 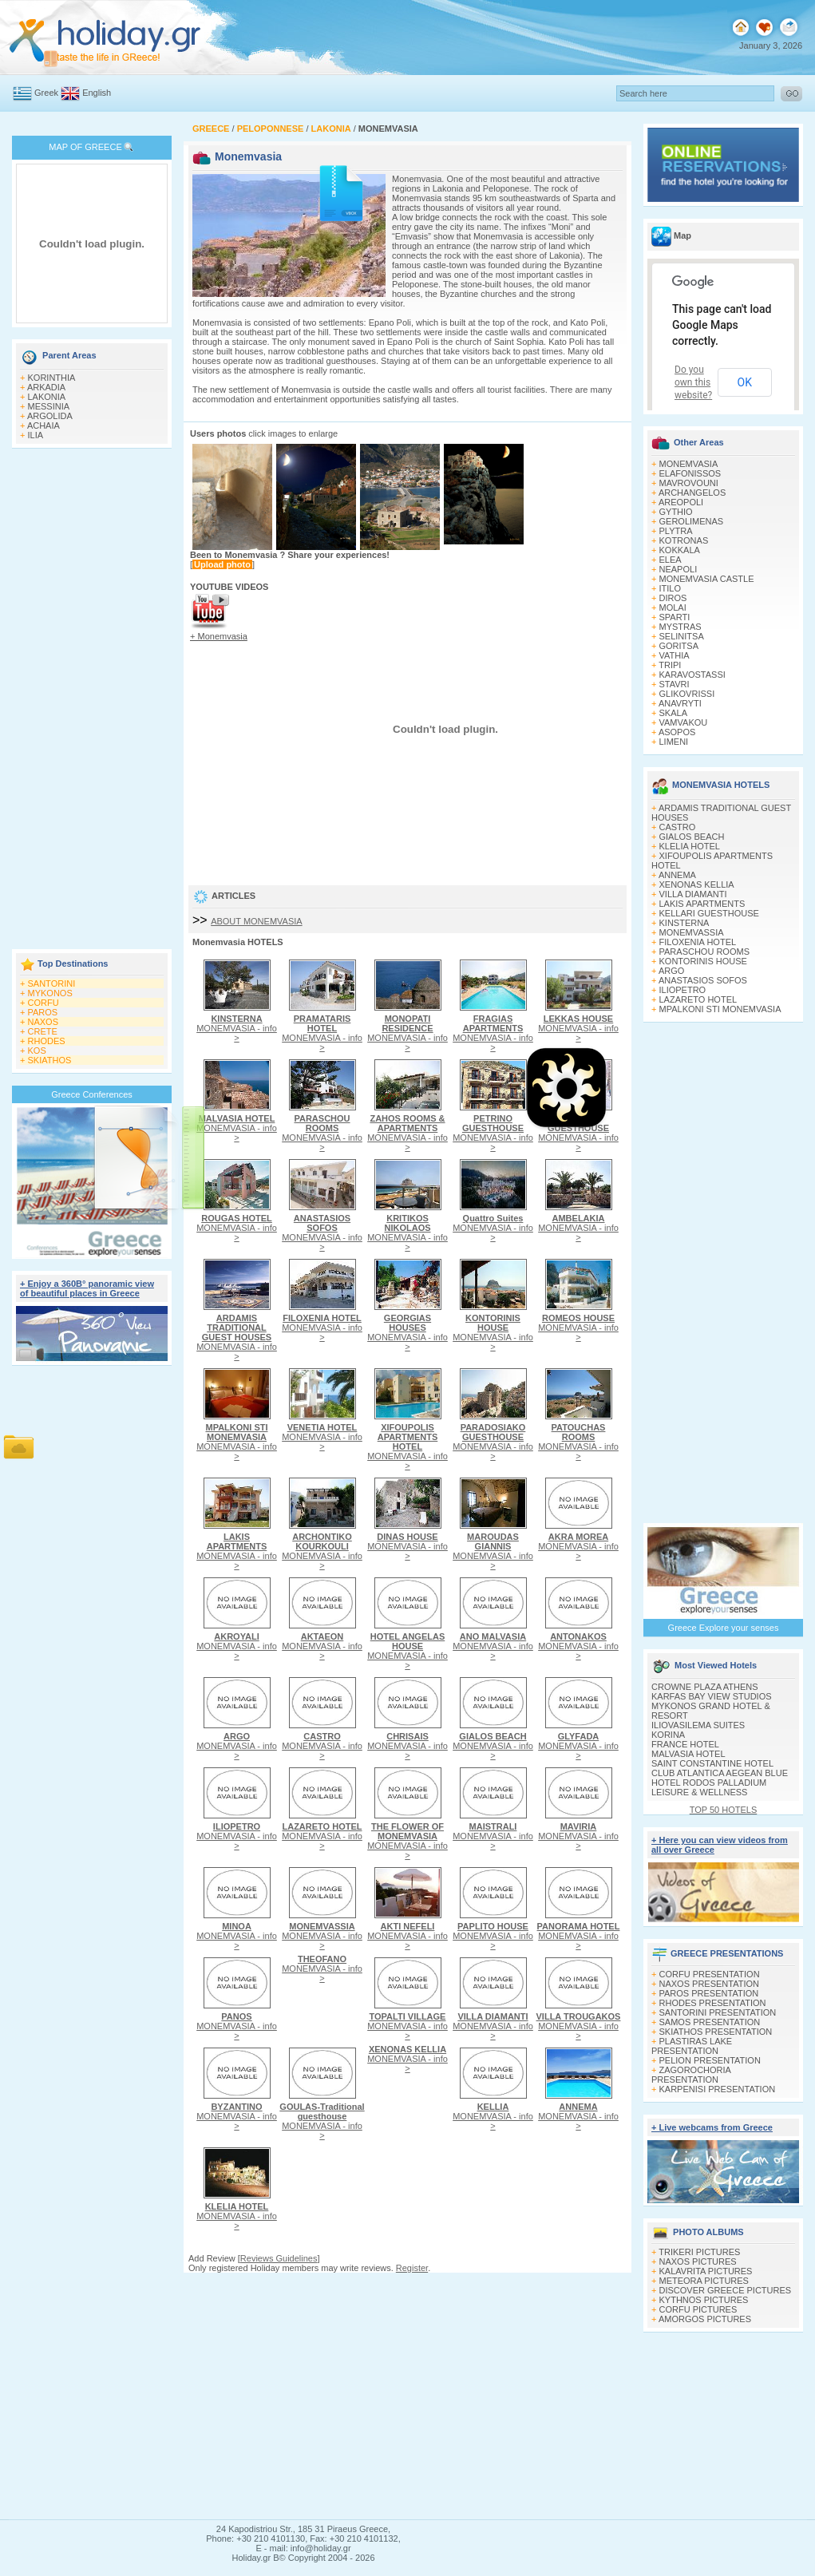 I want to click on launch Hearts of Iron 2 game, so click(x=566, y=1087).